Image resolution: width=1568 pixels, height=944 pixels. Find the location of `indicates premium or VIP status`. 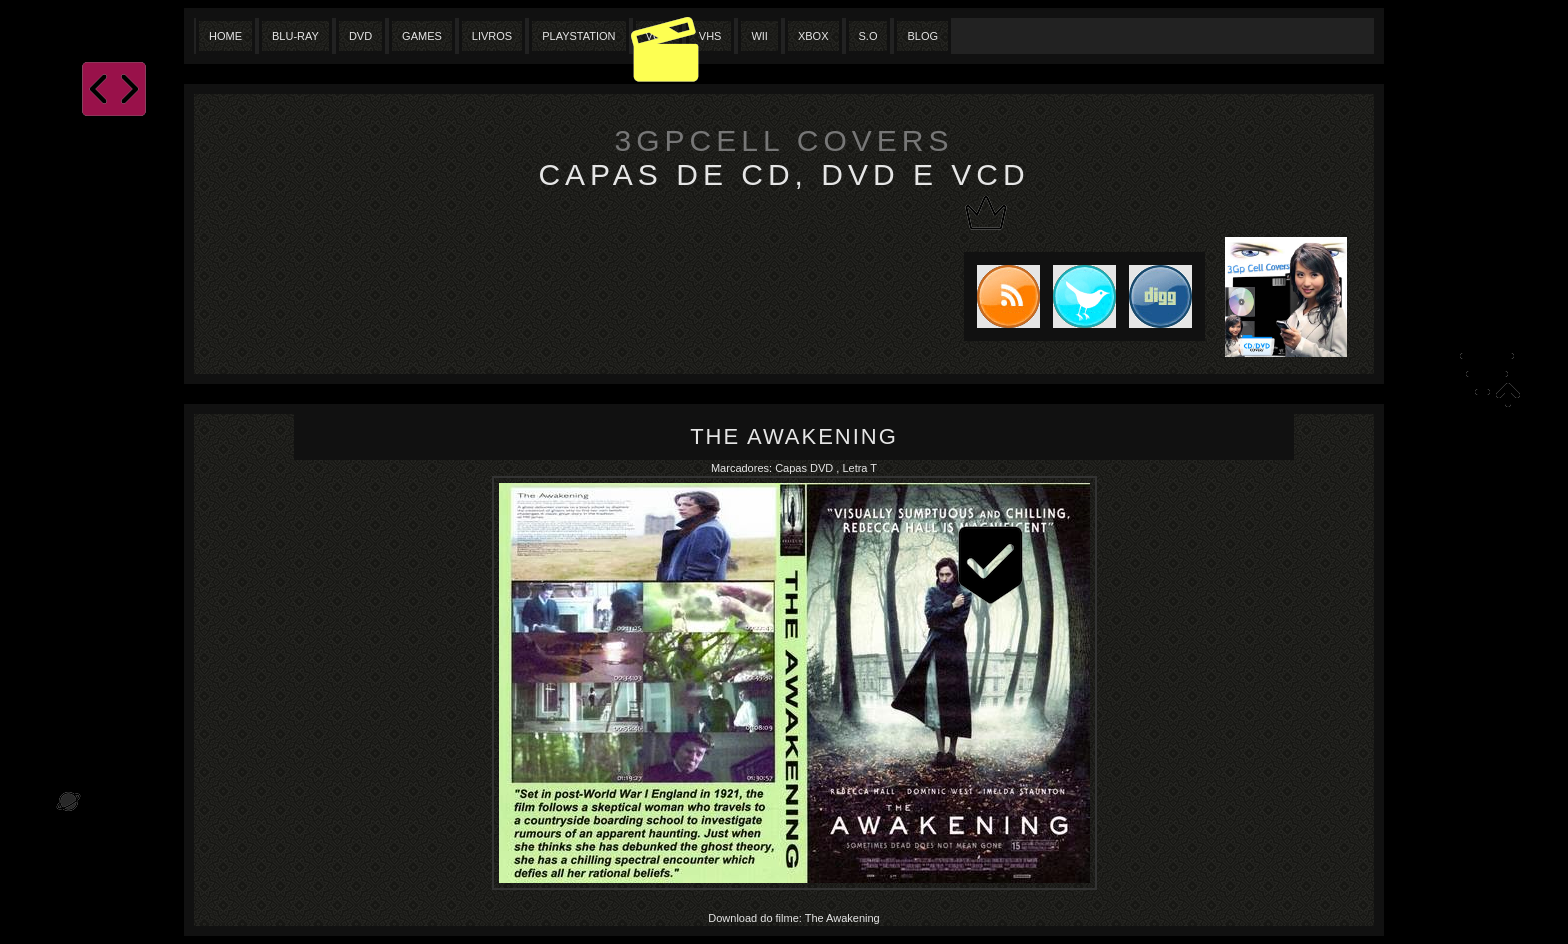

indicates premium or VIP status is located at coordinates (986, 215).